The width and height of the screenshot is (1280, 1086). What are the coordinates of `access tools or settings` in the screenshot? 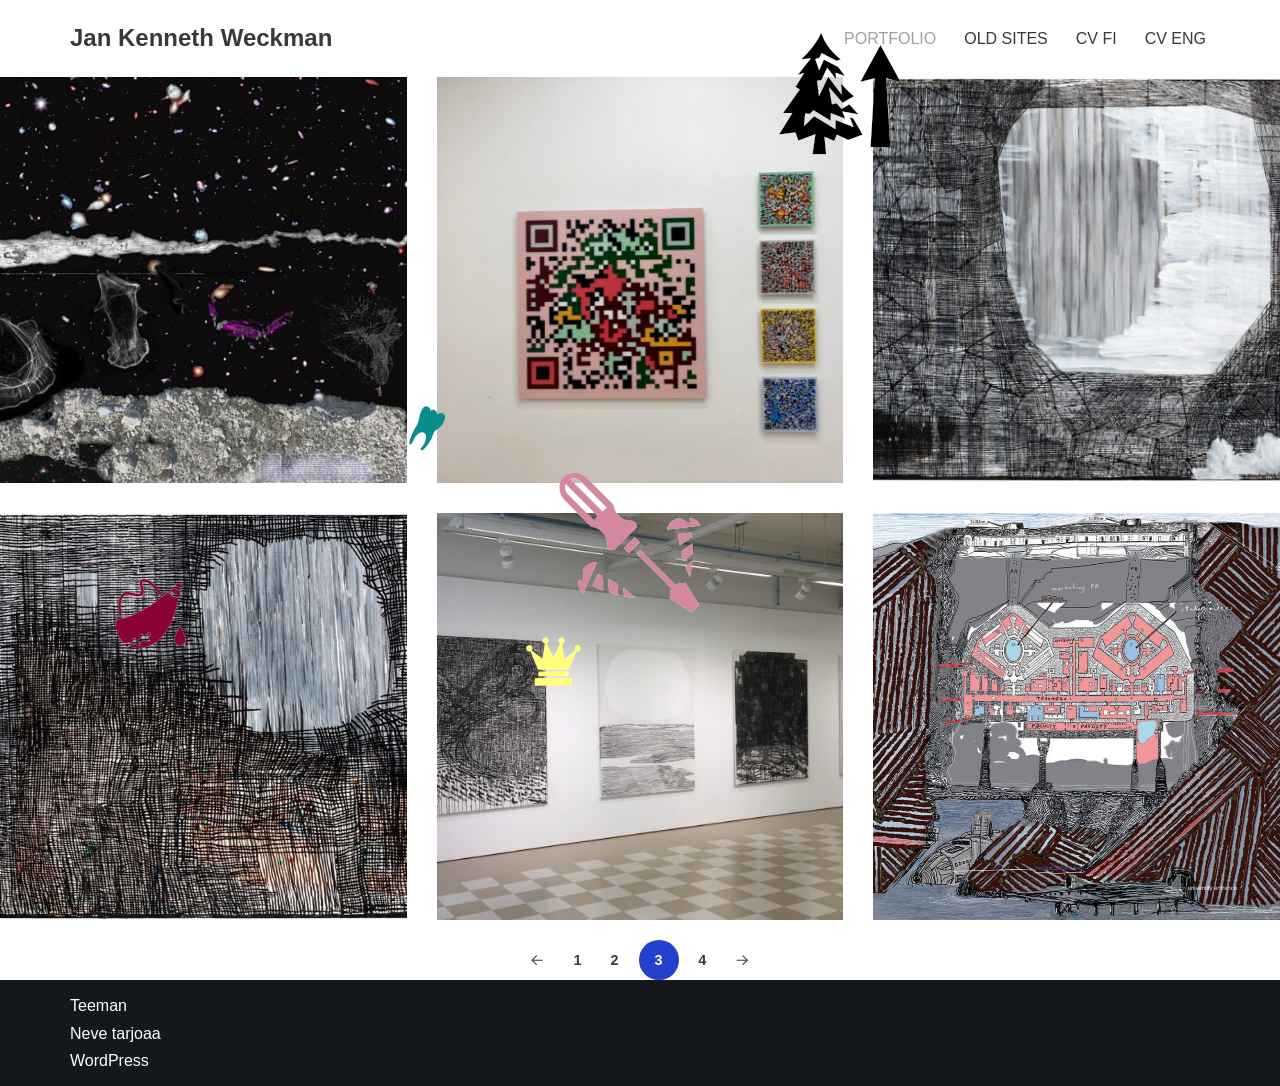 It's located at (630, 543).